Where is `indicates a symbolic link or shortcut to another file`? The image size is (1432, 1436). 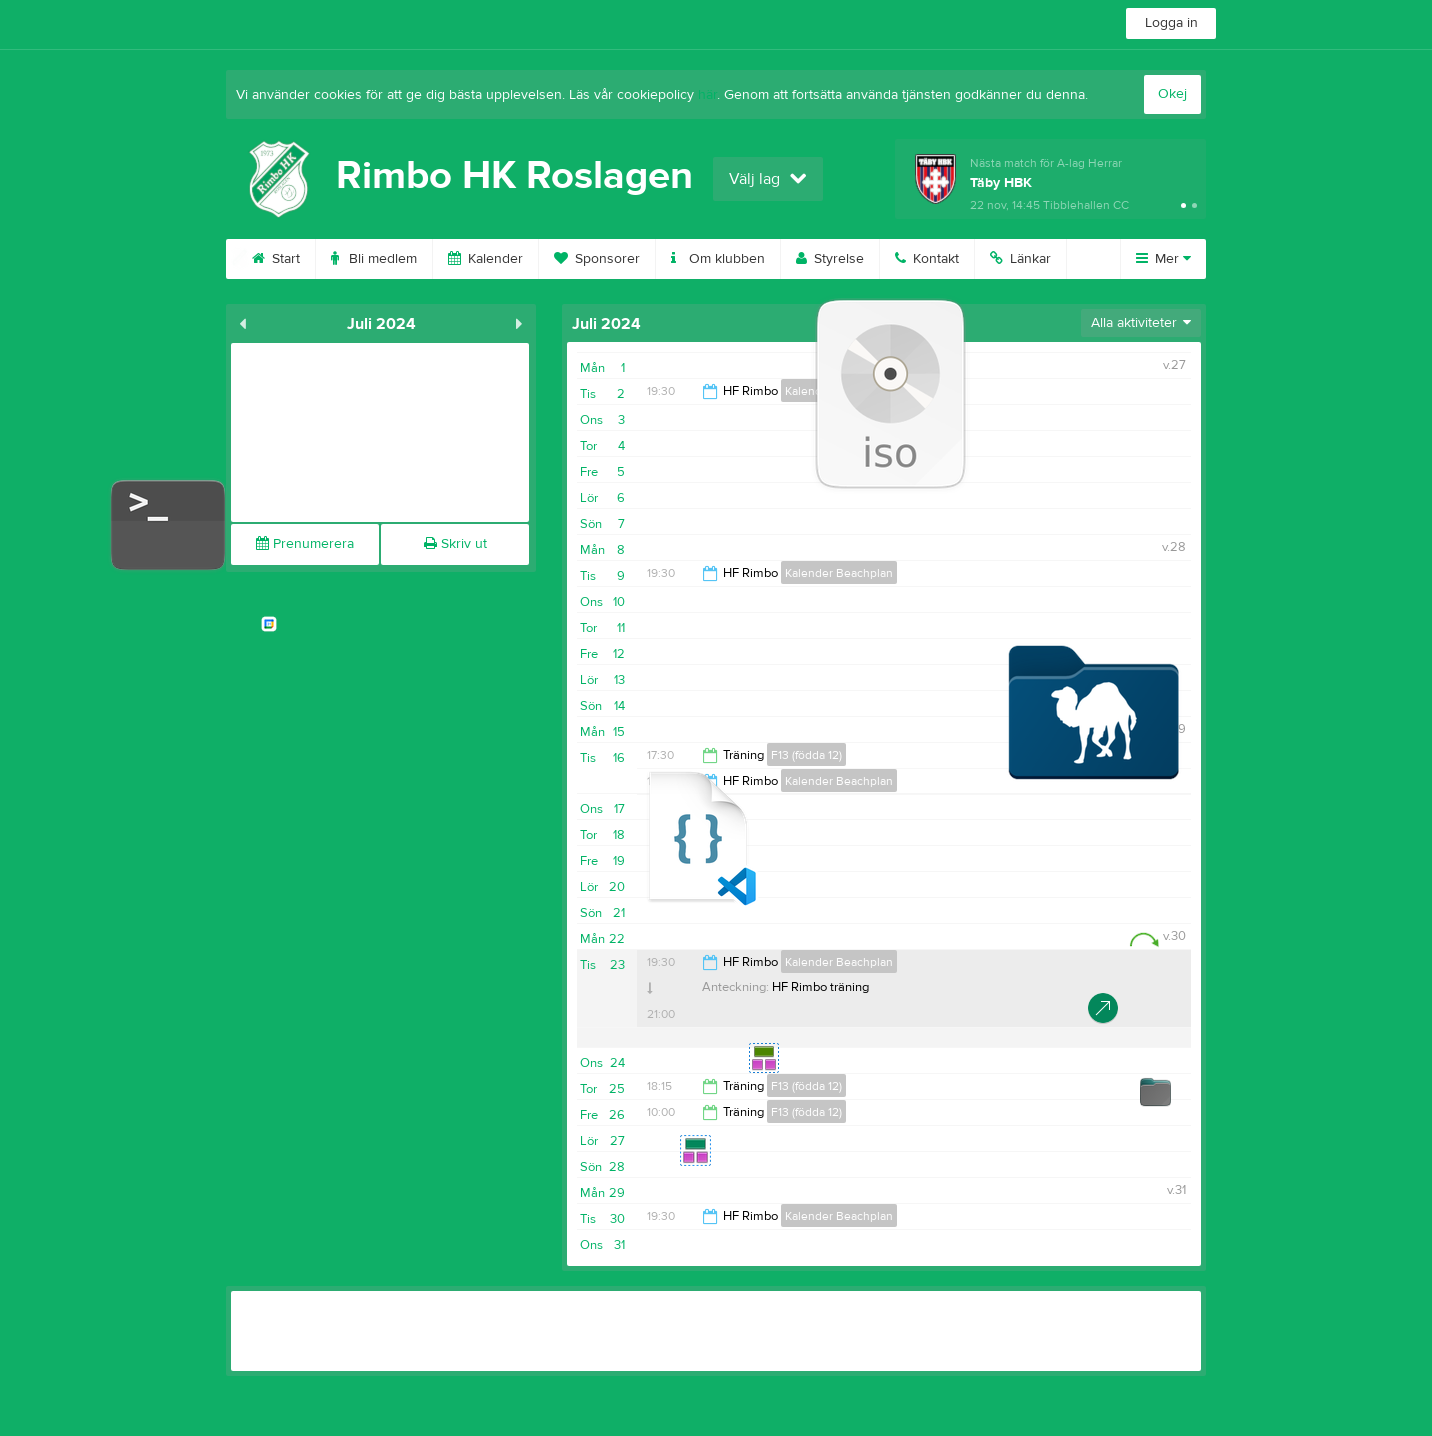 indicates a symbolic link or shortcut to another file is located at coordinates (1103, 1008).